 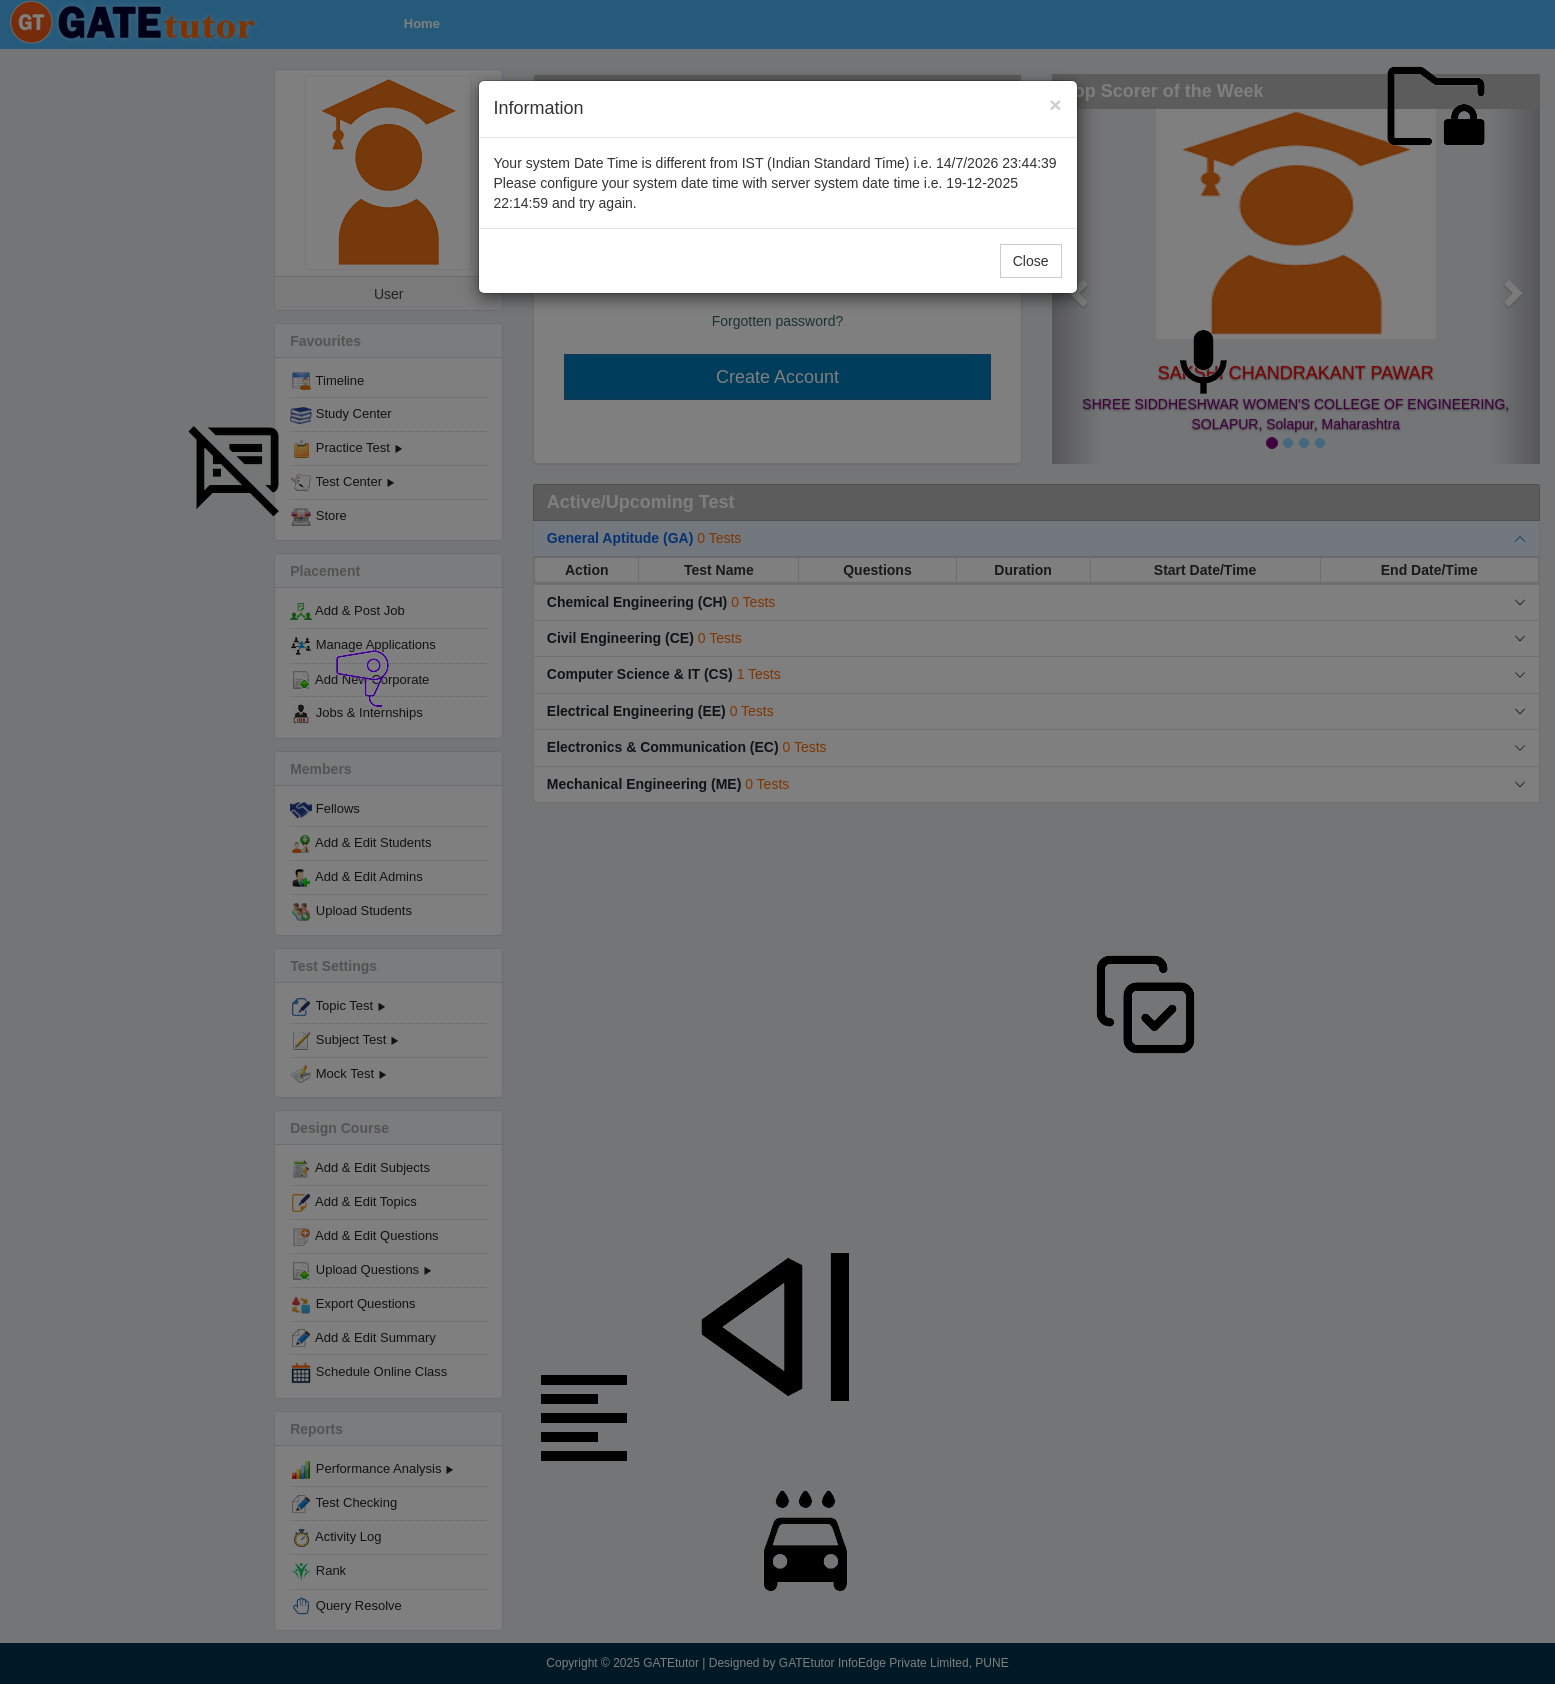 I want to click on access a password-protected folder, so click(x=1436, y=104).